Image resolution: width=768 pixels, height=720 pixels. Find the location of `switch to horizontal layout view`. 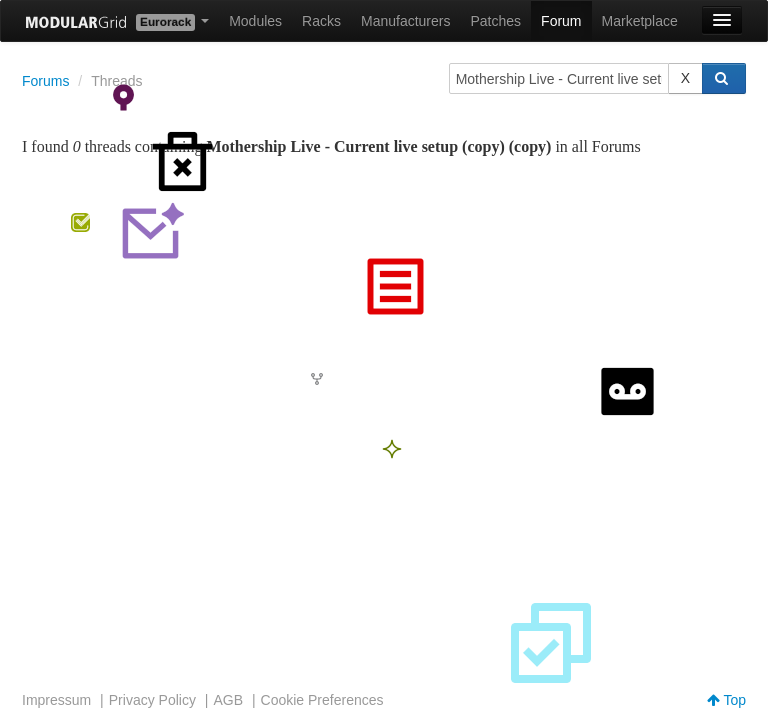

switch to horizontal layout view is located at coordinates (395, 286).